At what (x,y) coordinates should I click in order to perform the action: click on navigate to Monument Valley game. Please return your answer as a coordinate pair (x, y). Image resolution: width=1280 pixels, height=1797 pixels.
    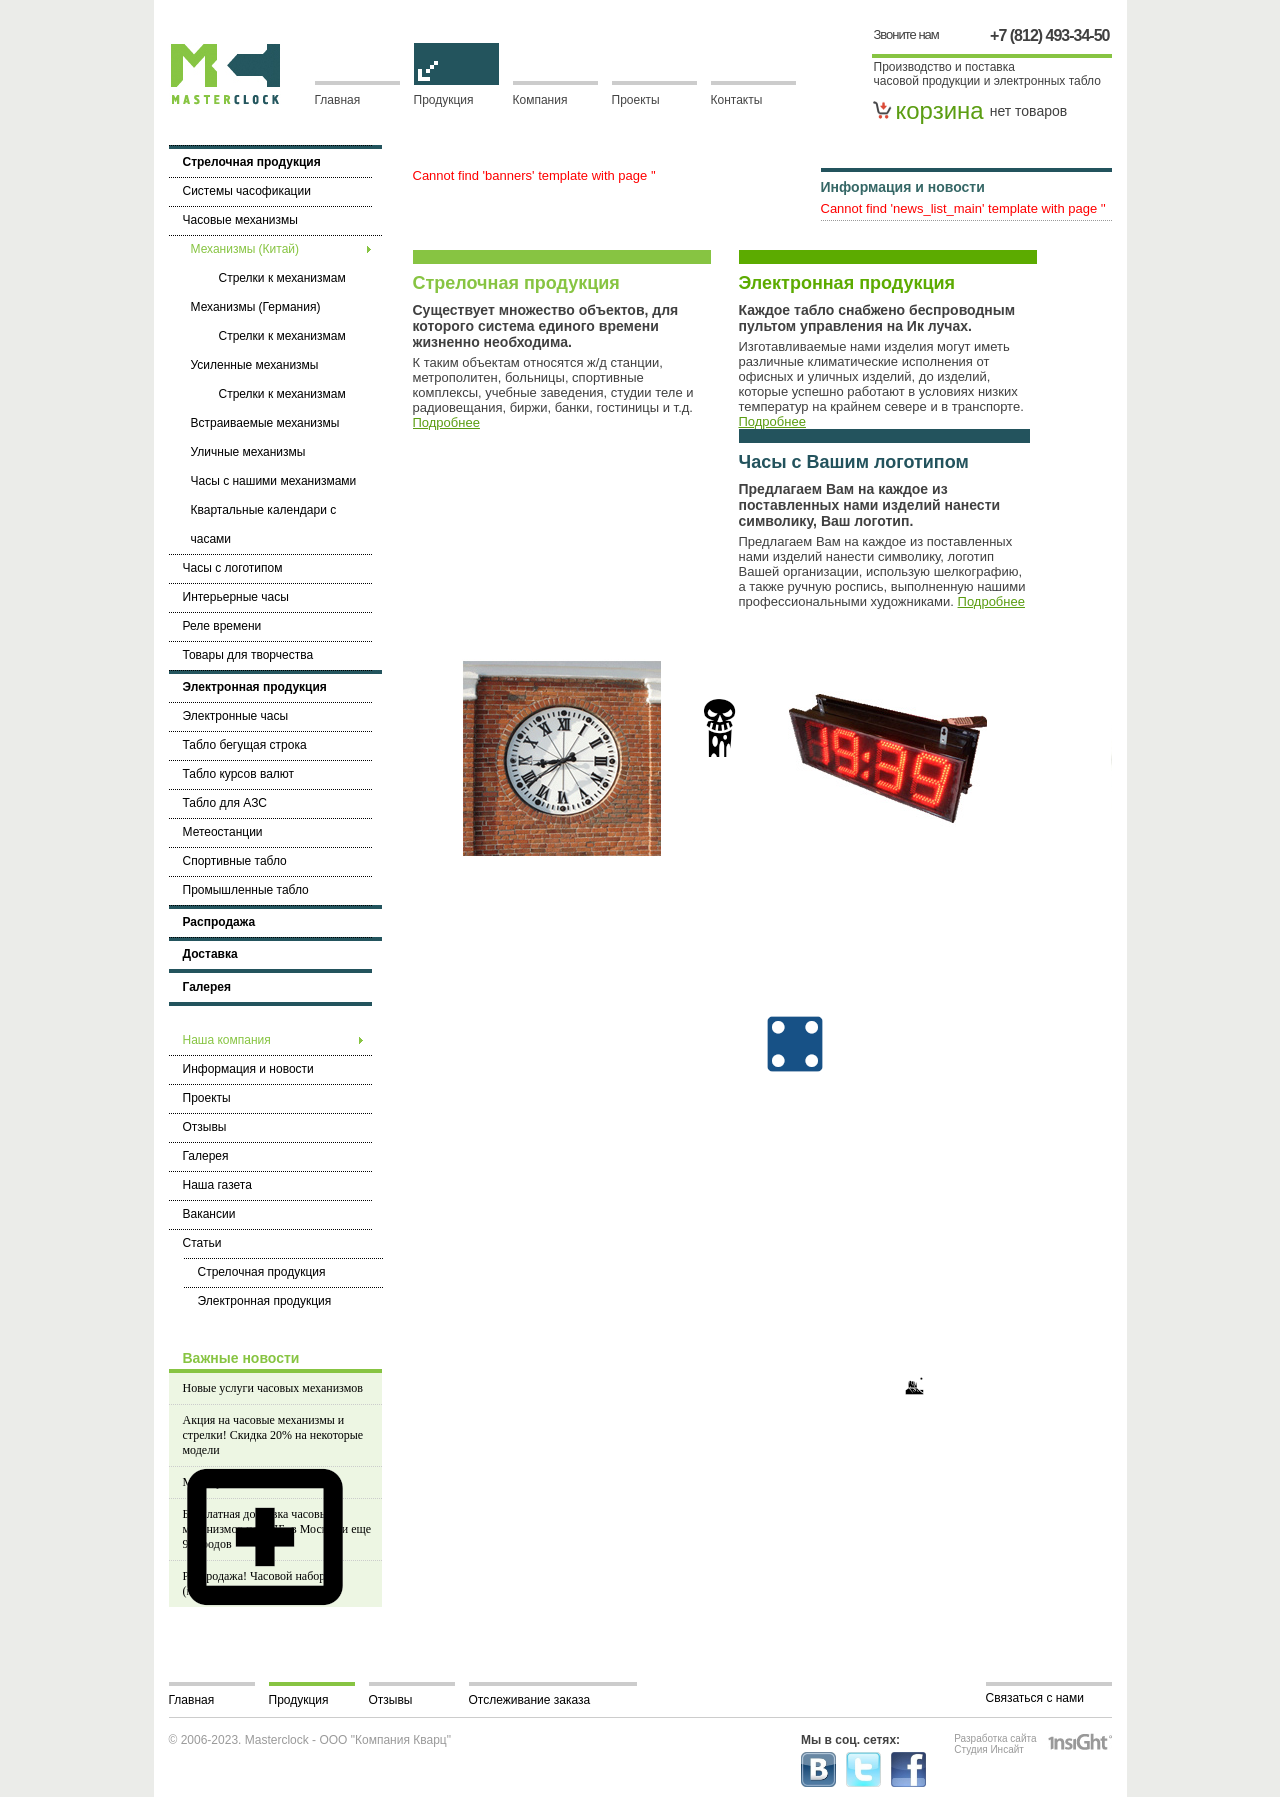
    Looking at the image, I should click on (914, 1385).